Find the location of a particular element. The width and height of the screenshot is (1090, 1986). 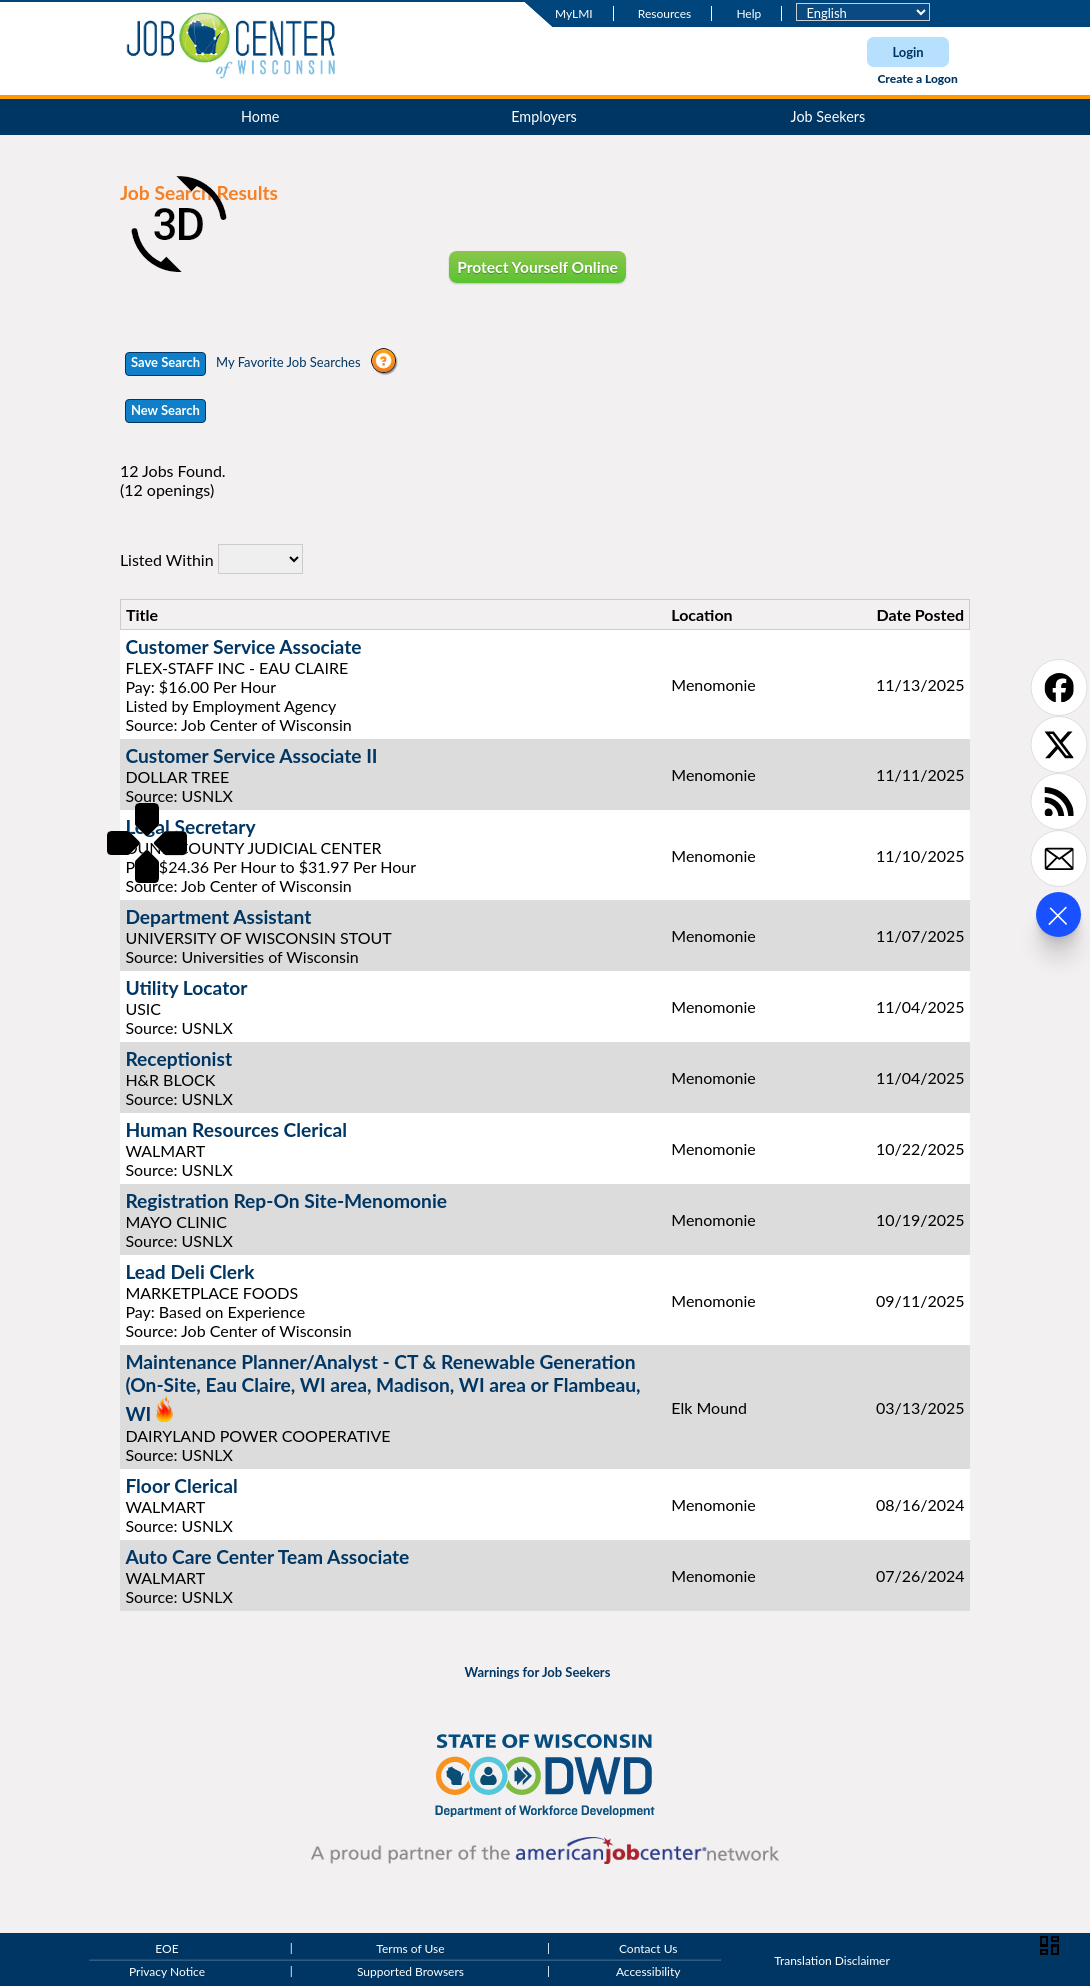

access the main dashboard is located at coordinates (1049, 1945).